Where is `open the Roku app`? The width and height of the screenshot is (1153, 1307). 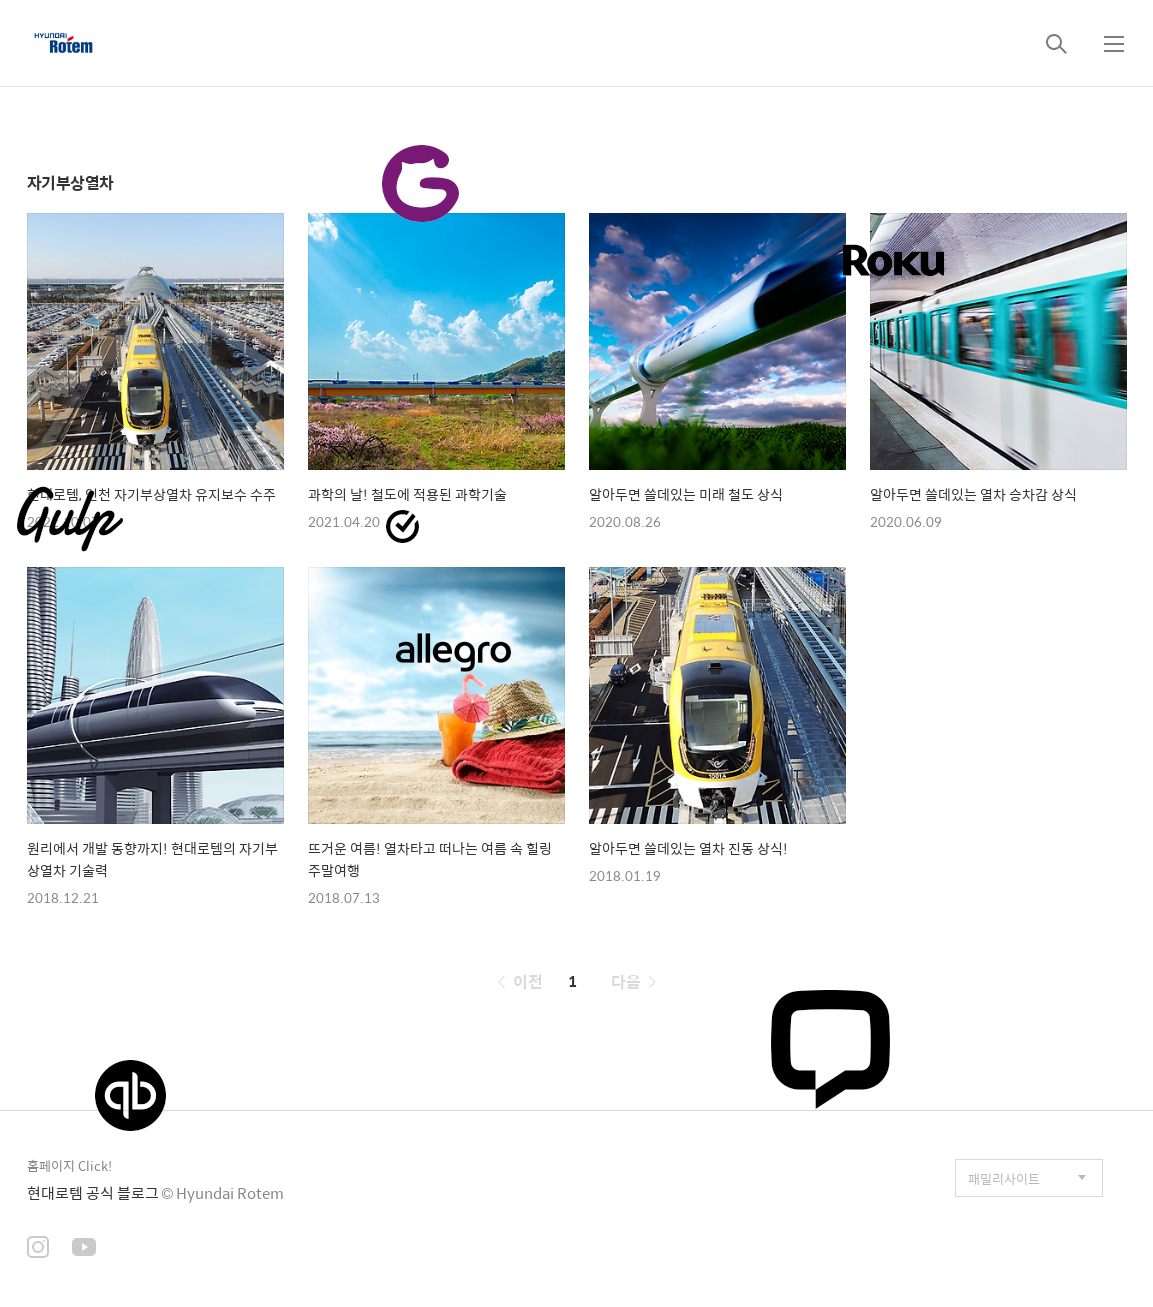
open the Roku app is located at coordinates (893, 260).